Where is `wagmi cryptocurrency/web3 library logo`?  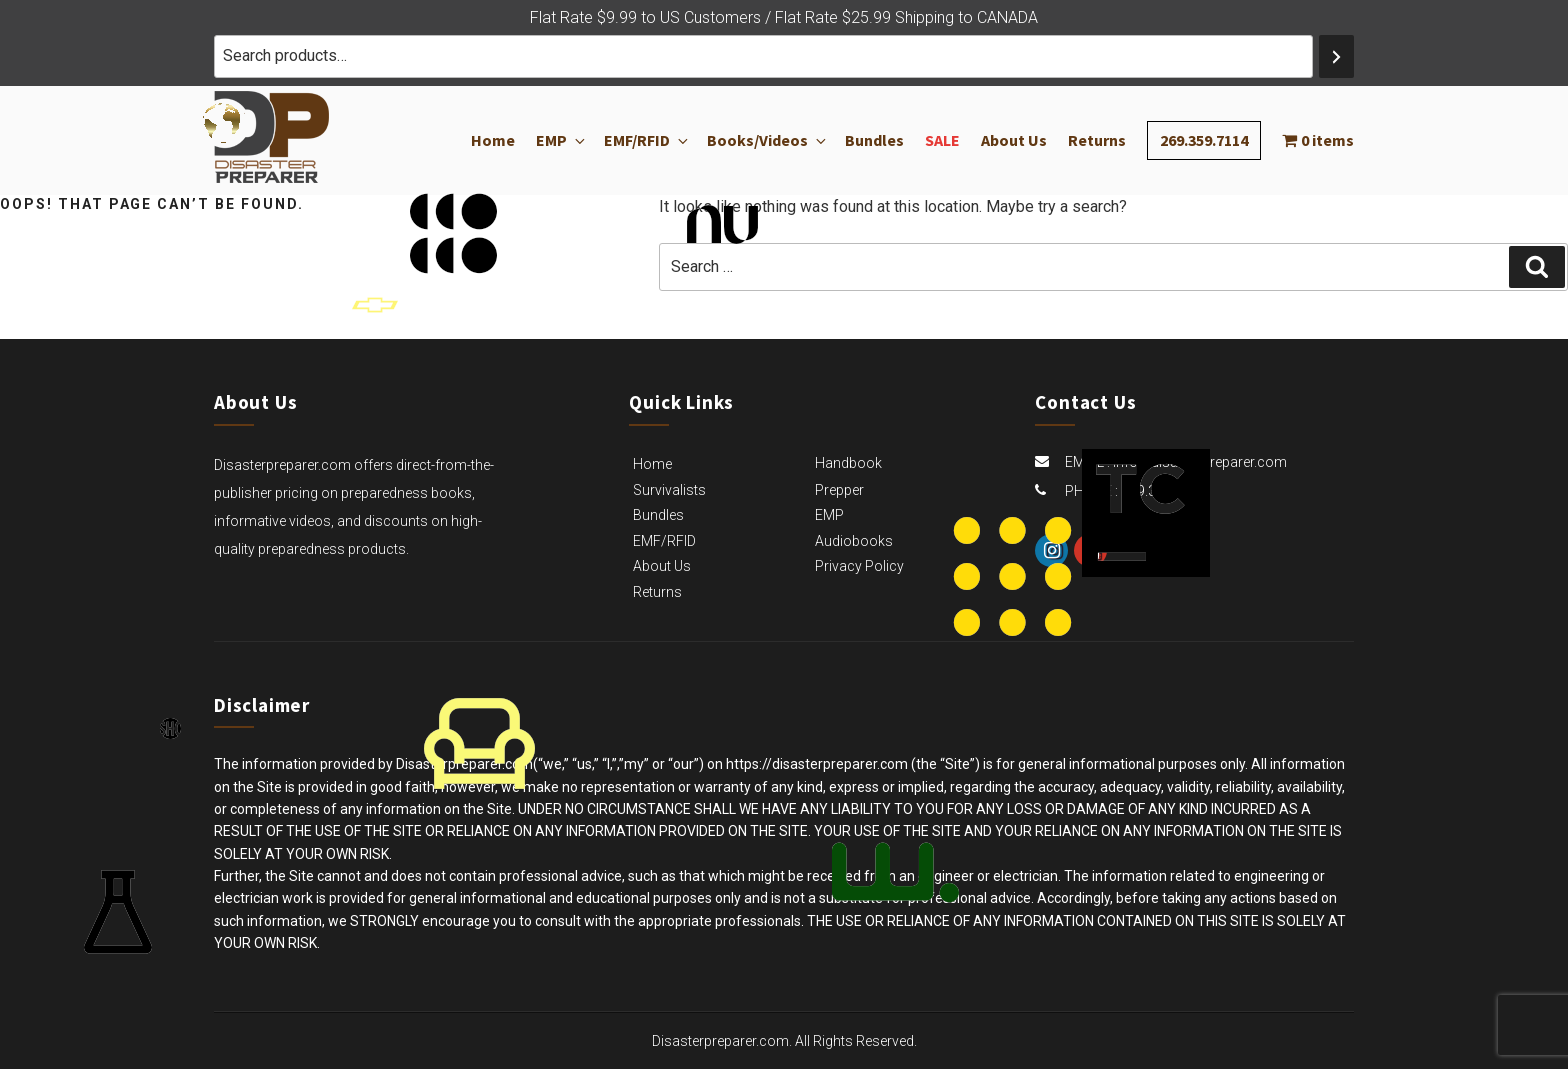 wagmi cryptocurrency/web3 library logo is located at coordinates (895, 872).